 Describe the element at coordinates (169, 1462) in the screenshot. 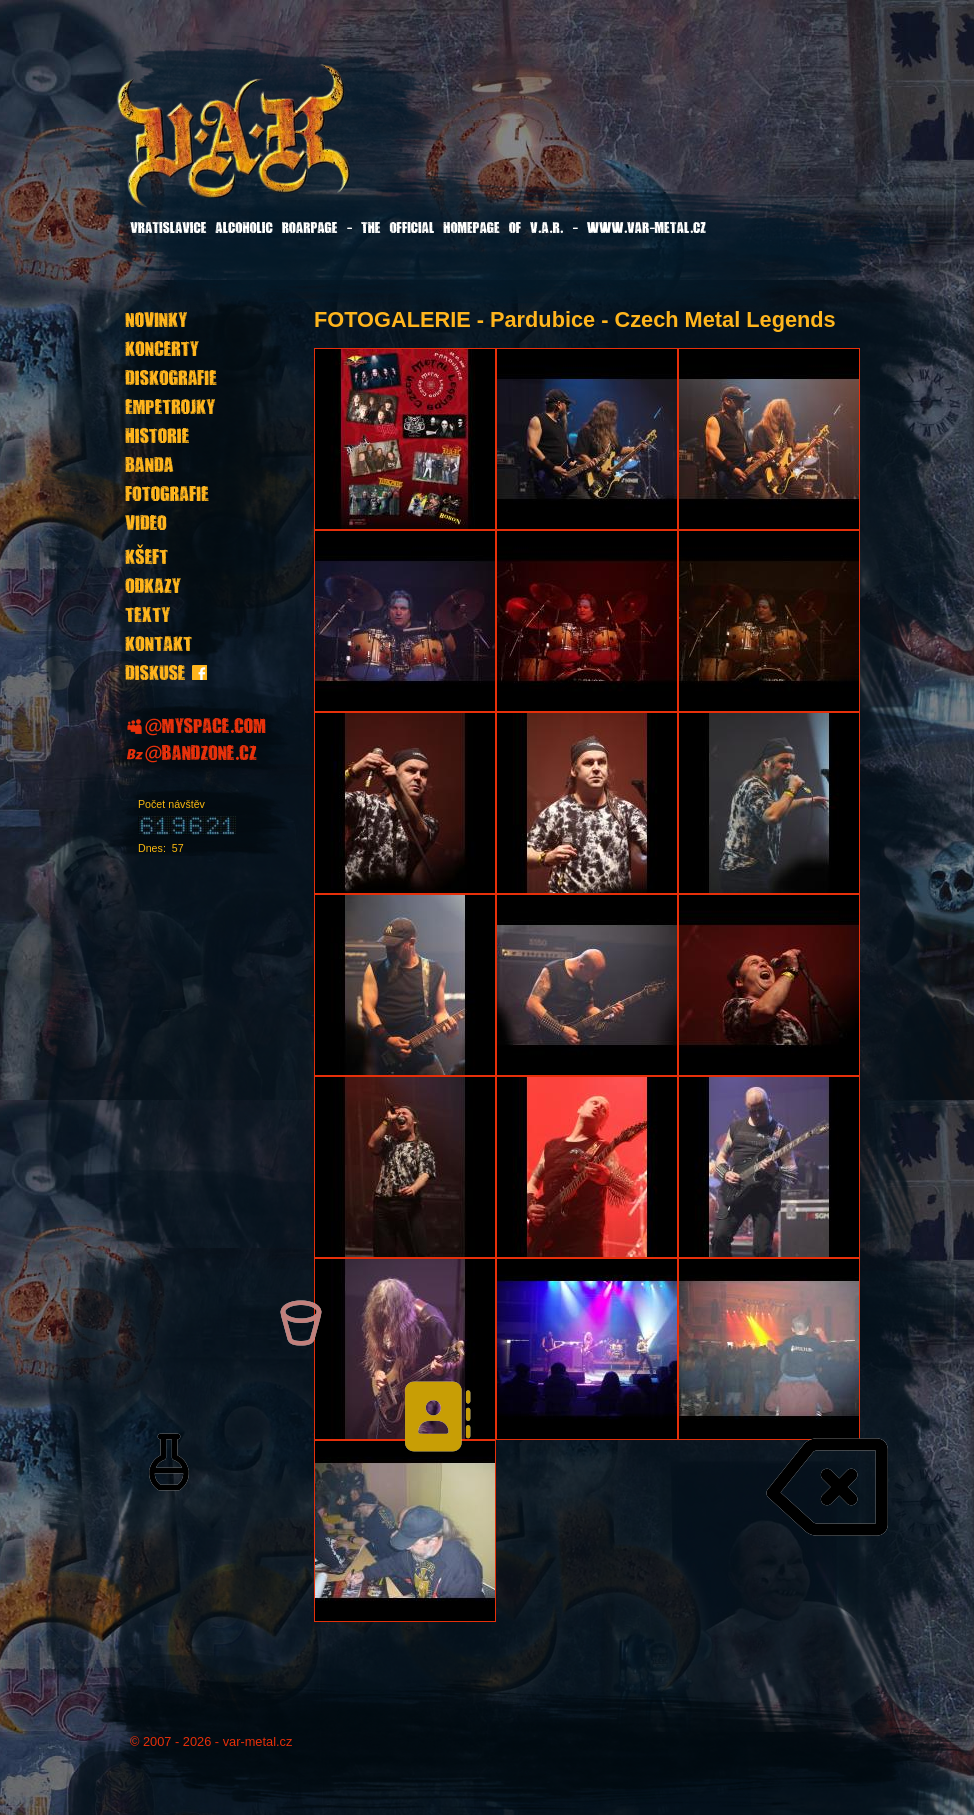

I see `access lab or experiment features` at that location.